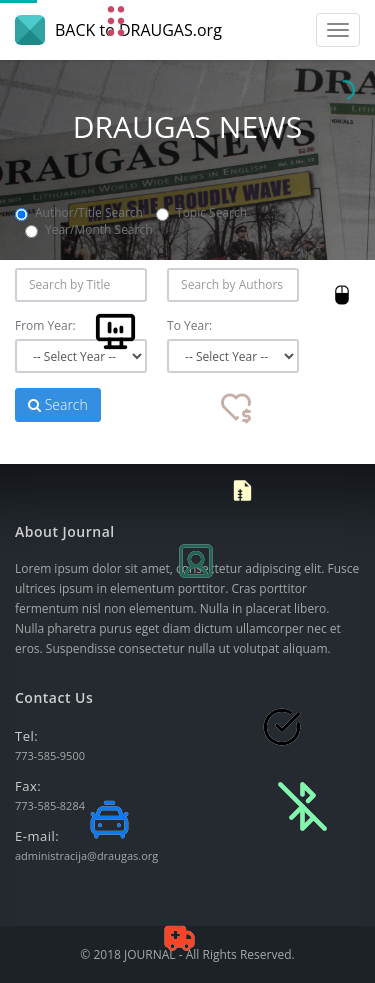  I want to click on access compressed or archived files, so click(242, 490).